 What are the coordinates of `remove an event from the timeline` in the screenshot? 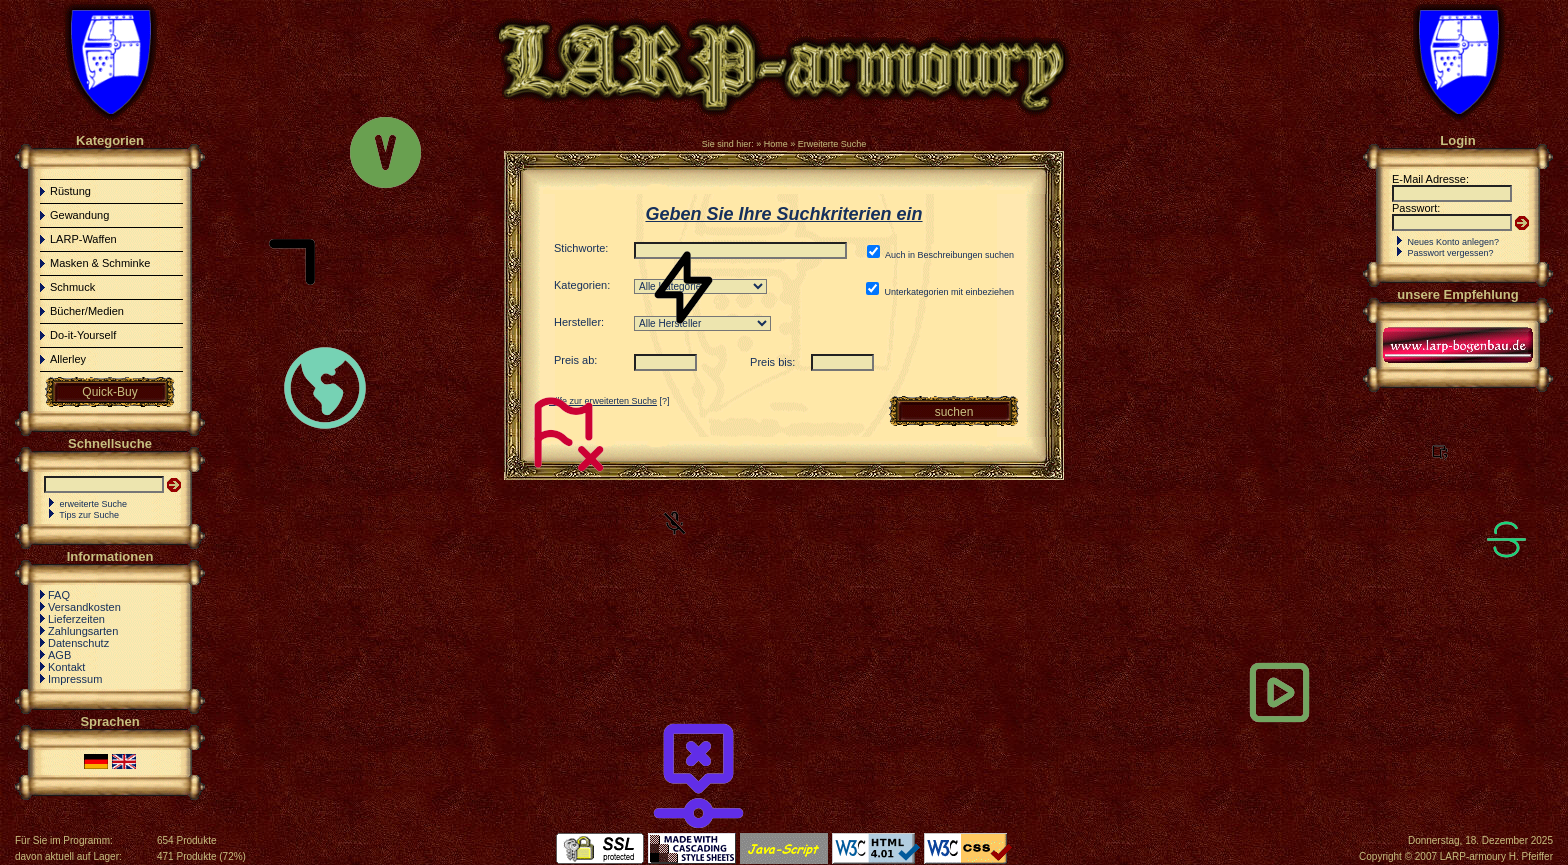 It's located at (698, 773).